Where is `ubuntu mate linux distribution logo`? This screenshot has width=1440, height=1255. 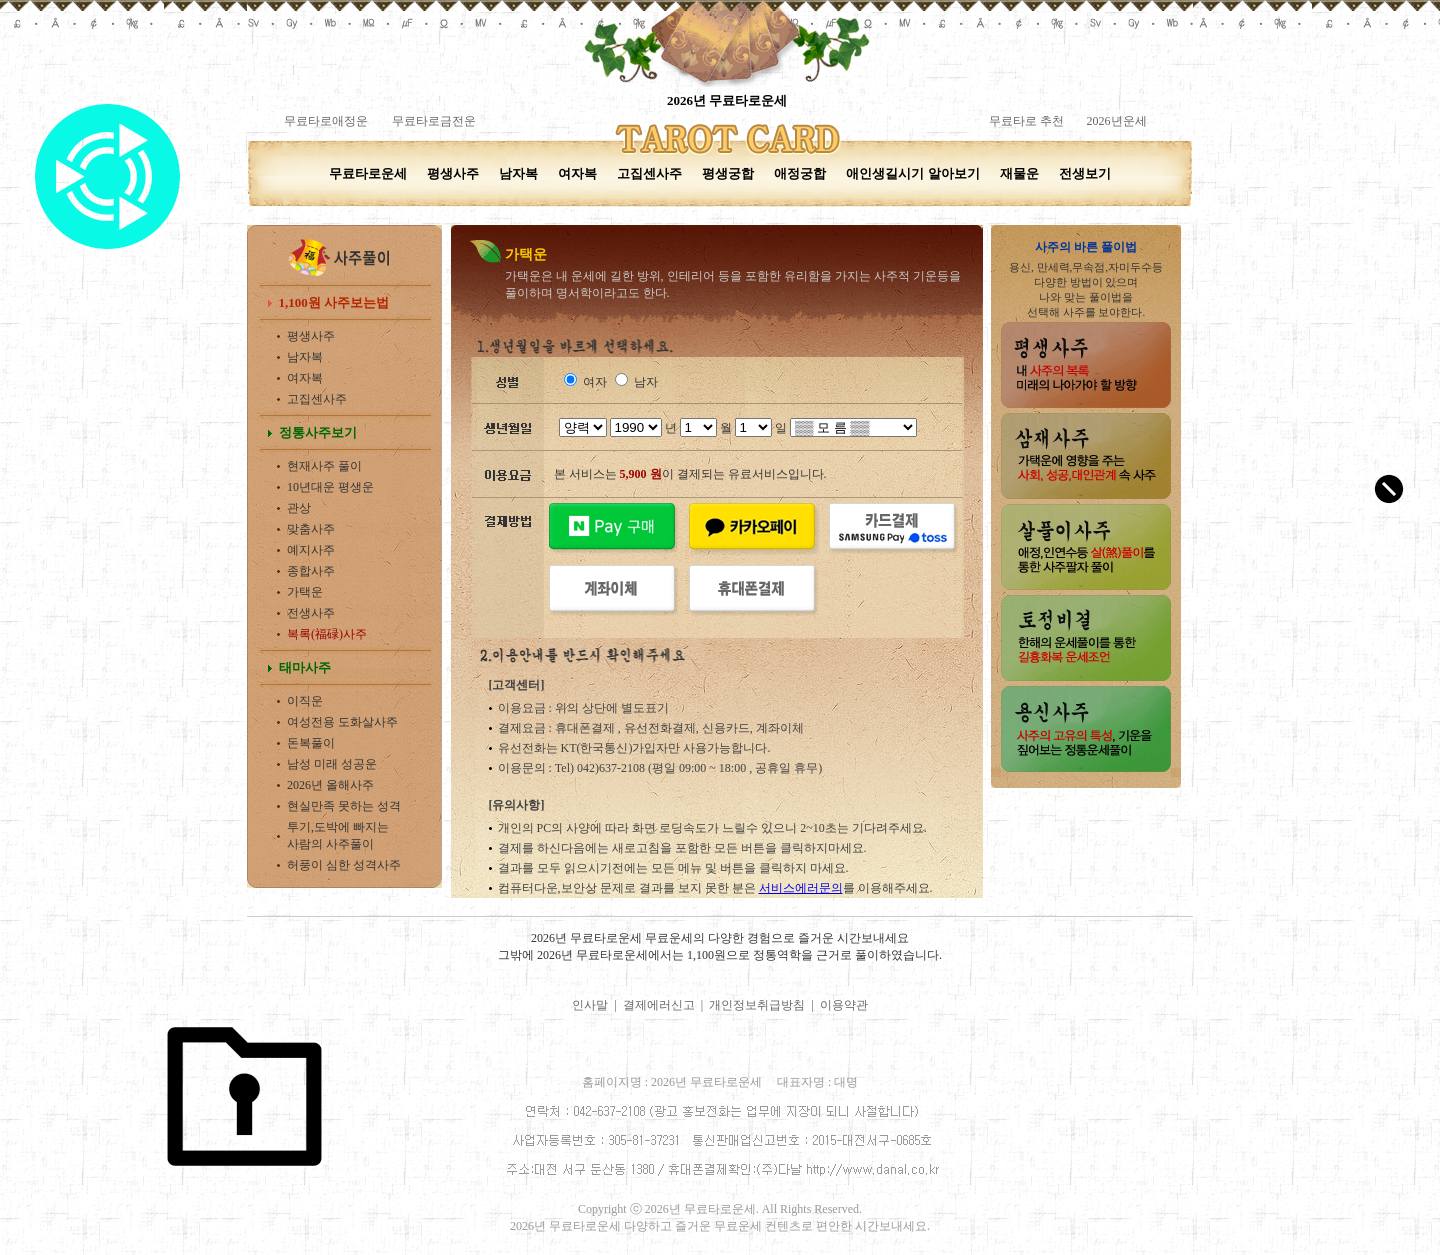
ubuntu mate linux distribution logo is located at coordinates (107, 176).